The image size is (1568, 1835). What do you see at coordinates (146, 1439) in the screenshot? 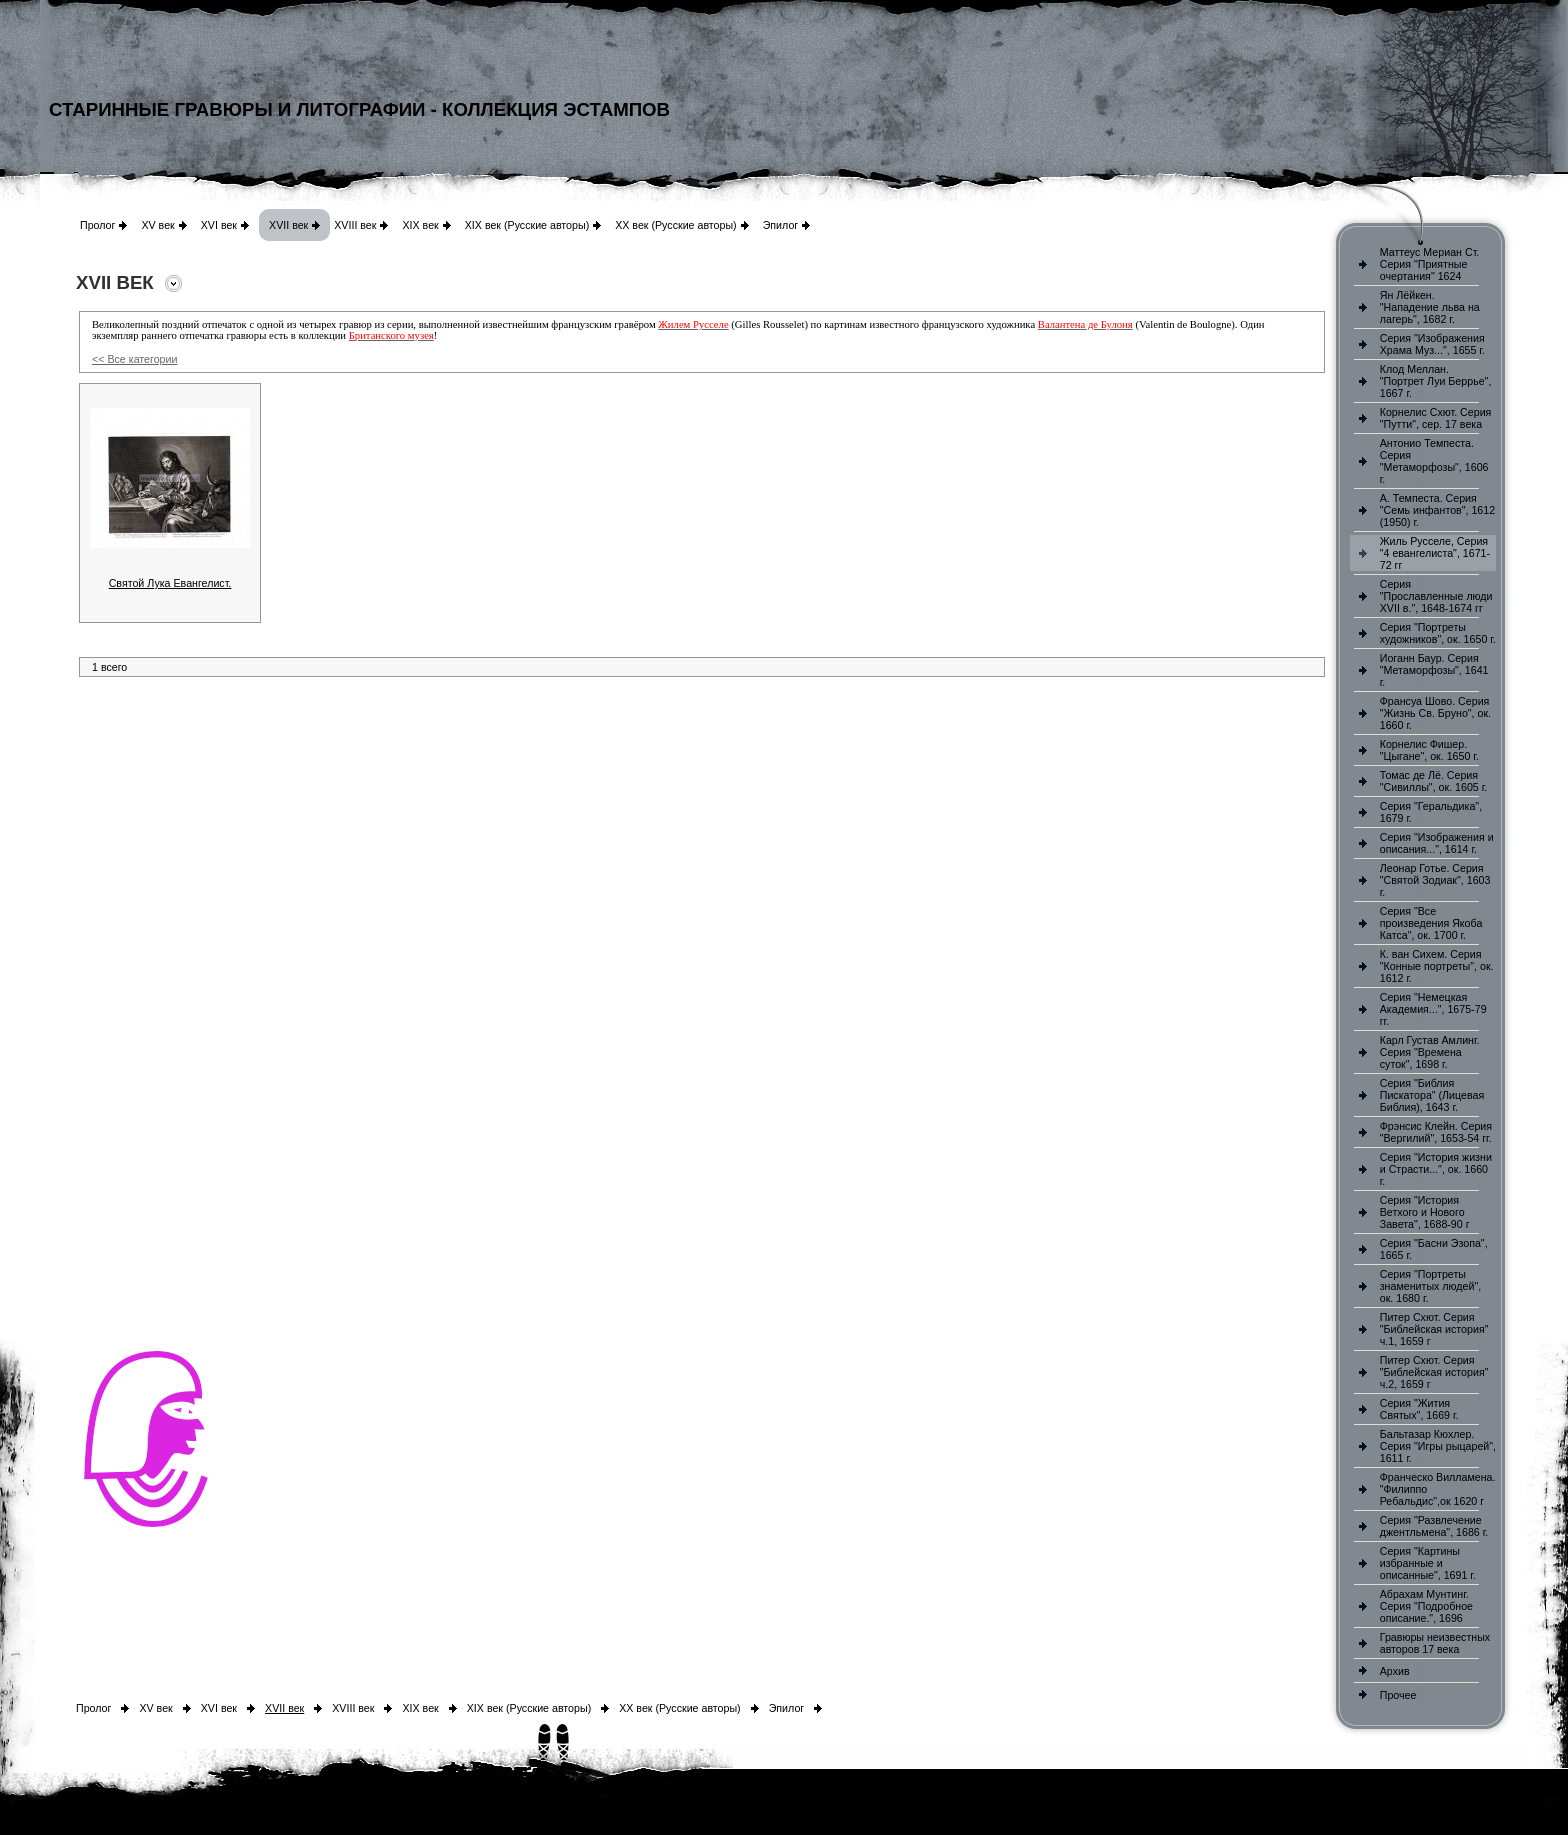
I see `select egyptian theme or civilization` at bounding box center [146, 1439].